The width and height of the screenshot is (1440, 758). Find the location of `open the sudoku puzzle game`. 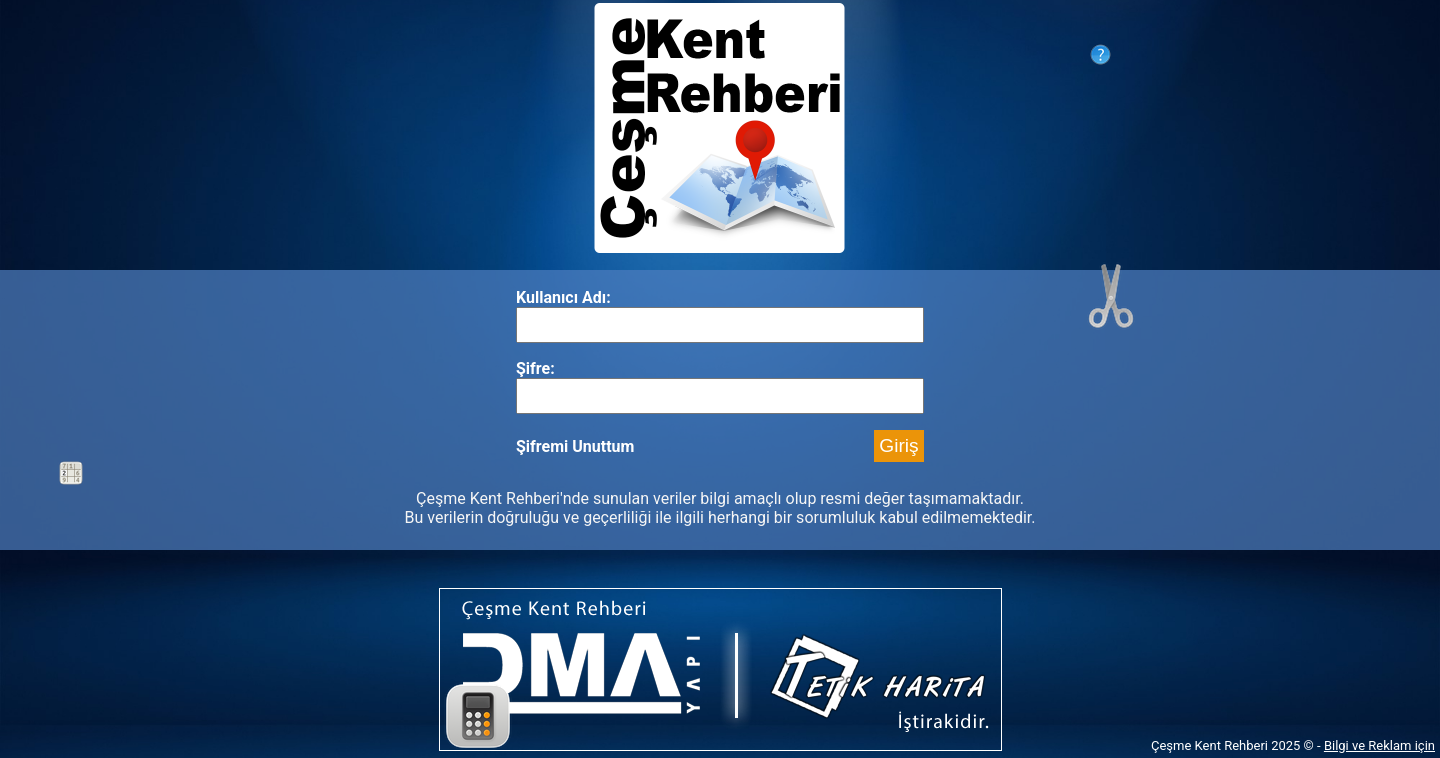

open the sudoku puzzle game is located at coordinates (71, 473).